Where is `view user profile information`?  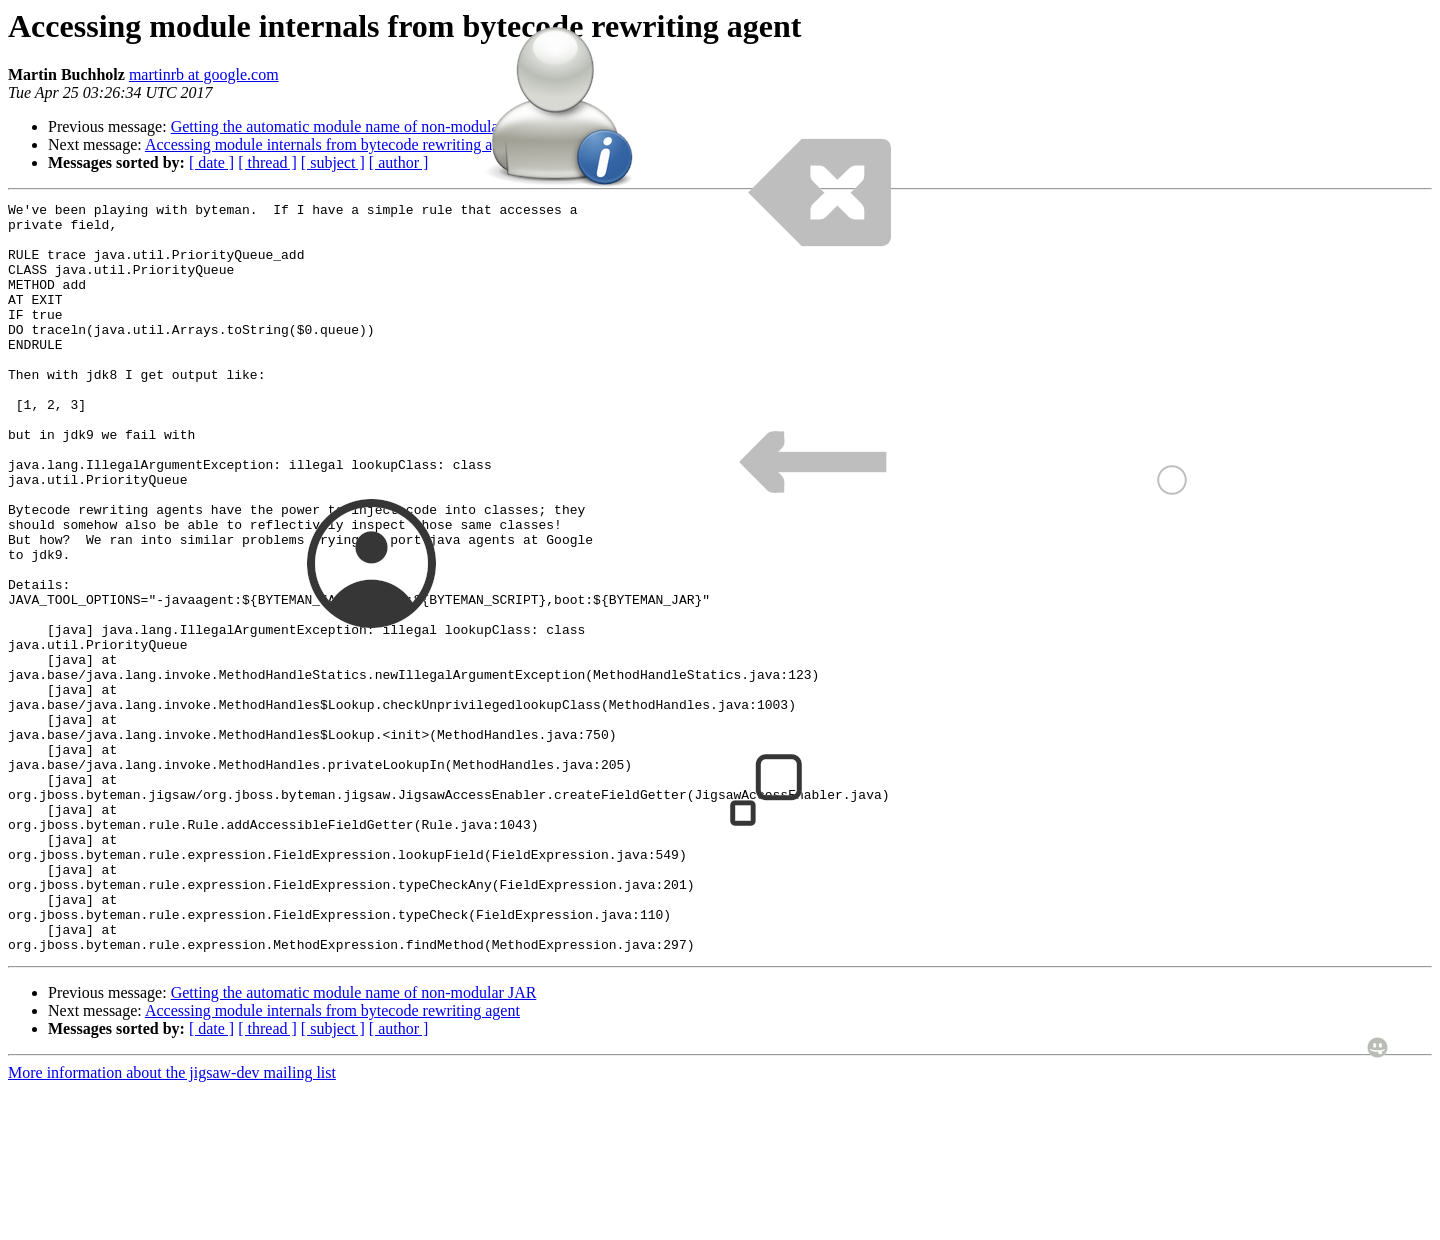
view user profile information is located at coordinates (558, 109).